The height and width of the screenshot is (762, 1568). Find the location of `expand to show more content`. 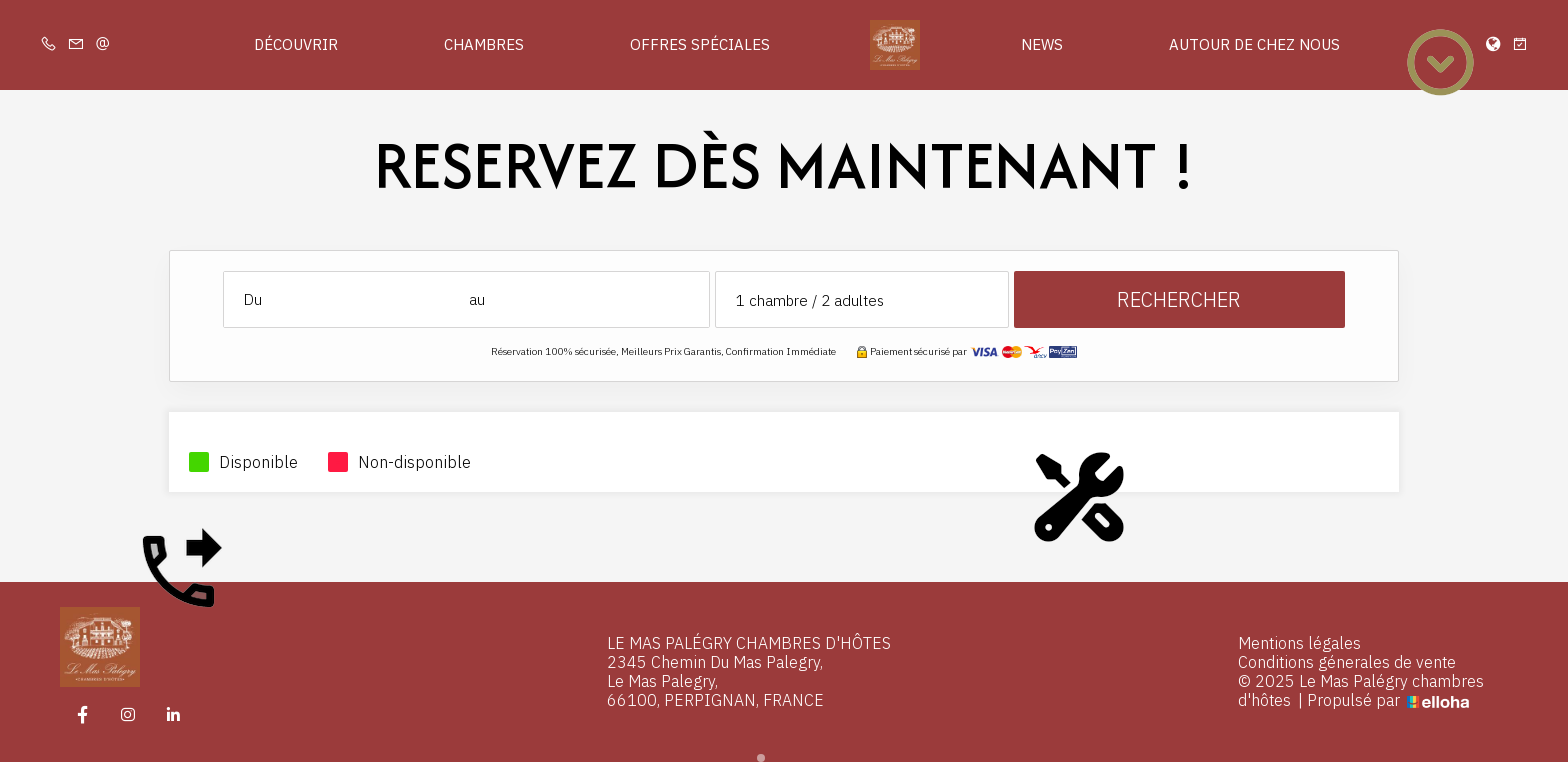

expand to show more content is located at coordinates (1440, 62).